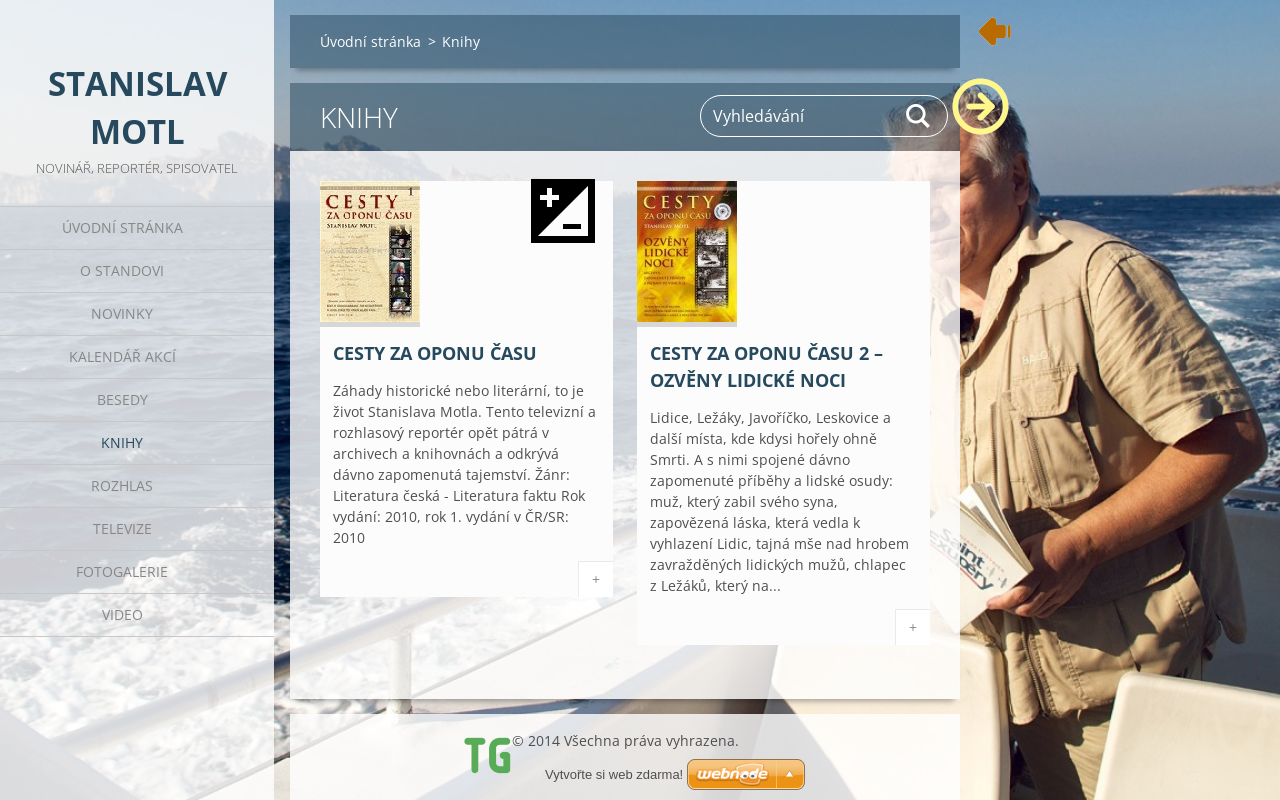  Describe the element at coordinates (485, 755) in the screenshot. I see `tangent function in a math or calculator app` at that location.